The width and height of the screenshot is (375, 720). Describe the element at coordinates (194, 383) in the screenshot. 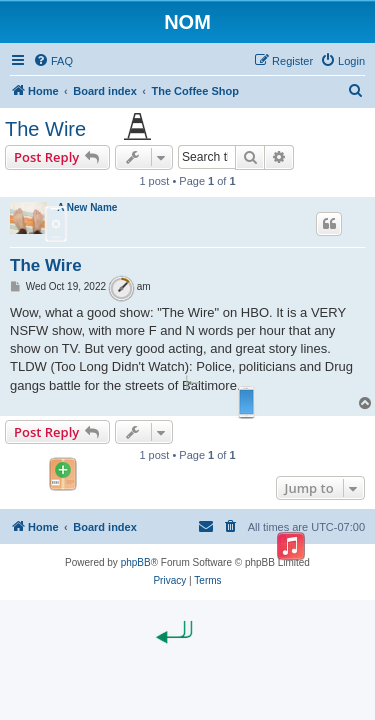

I see `go to the first item in a list or sequence` at that location.